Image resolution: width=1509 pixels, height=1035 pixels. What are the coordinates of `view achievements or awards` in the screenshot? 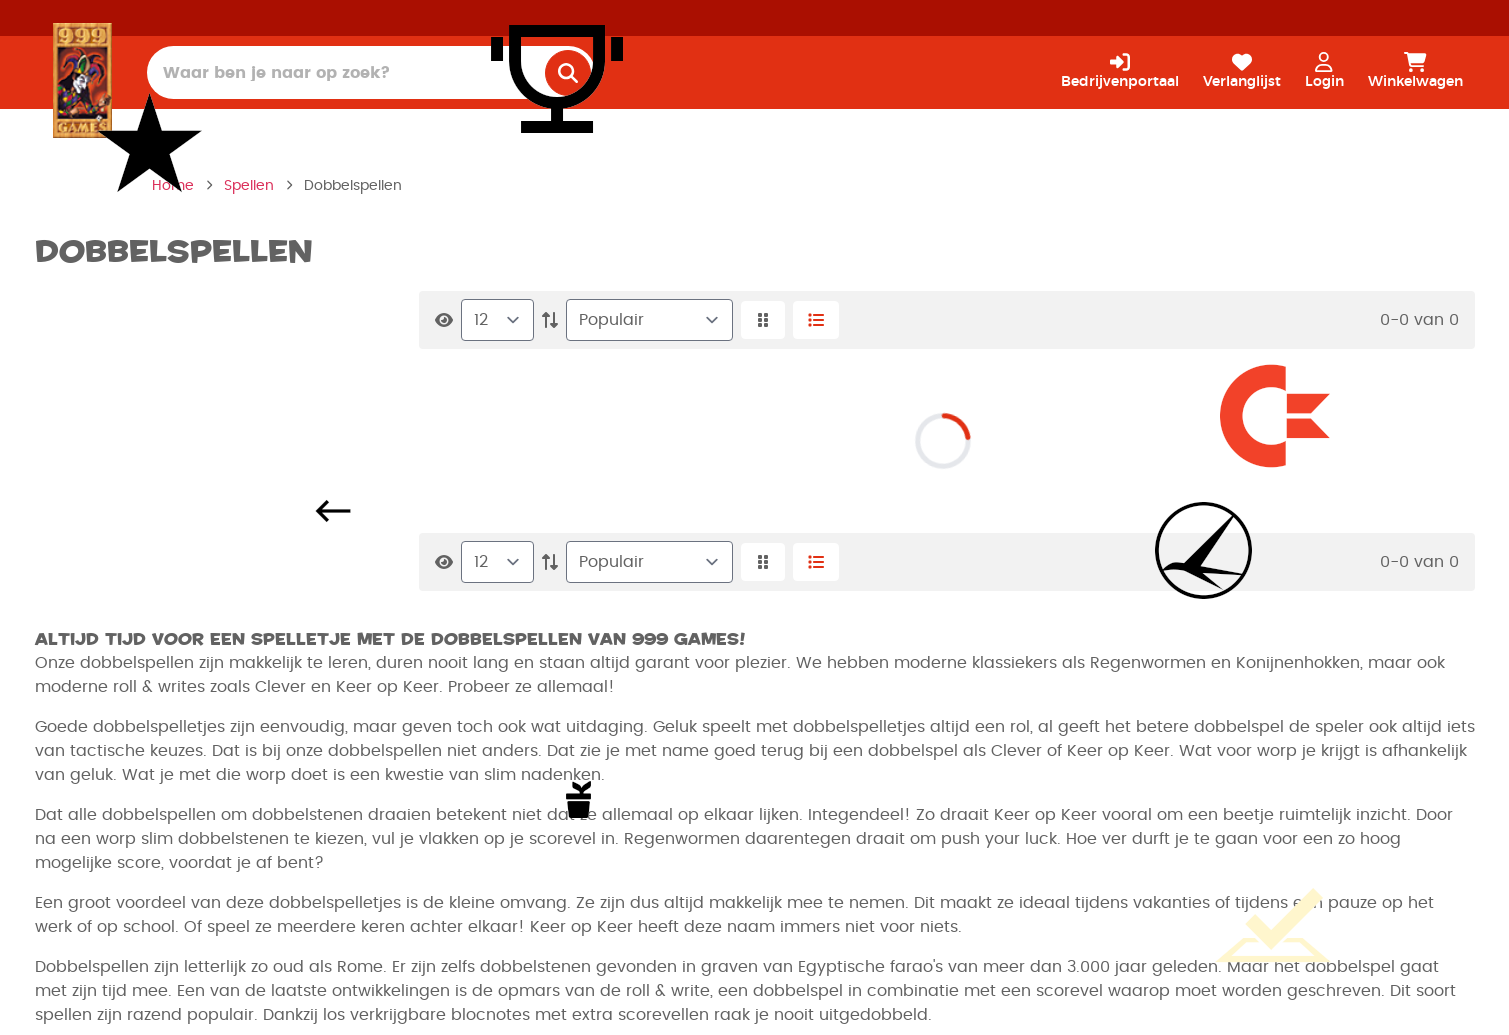 It's located at (557, 79).